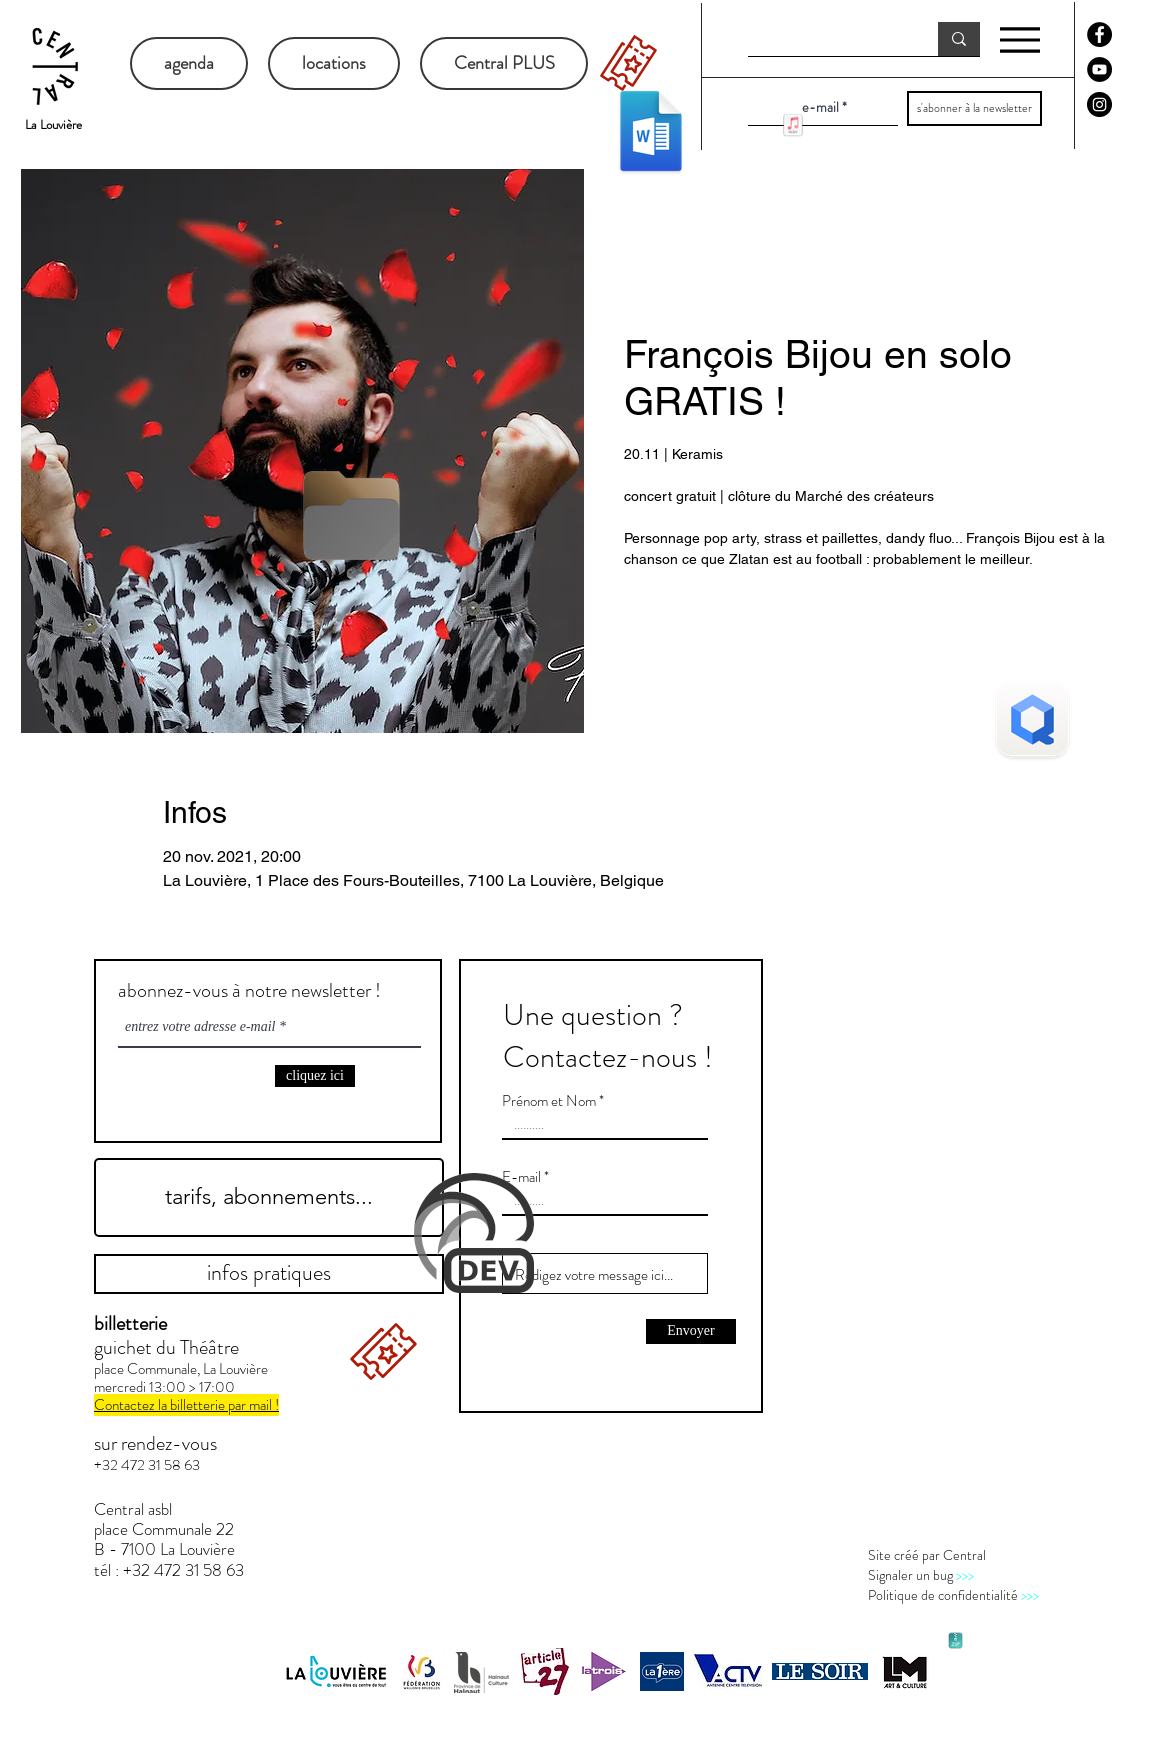 This screenshot has width=1168, height=1745. Describe the element at coordinates (955, 1640) in the screenshot. I see `open a compressed zip archive` at that location.